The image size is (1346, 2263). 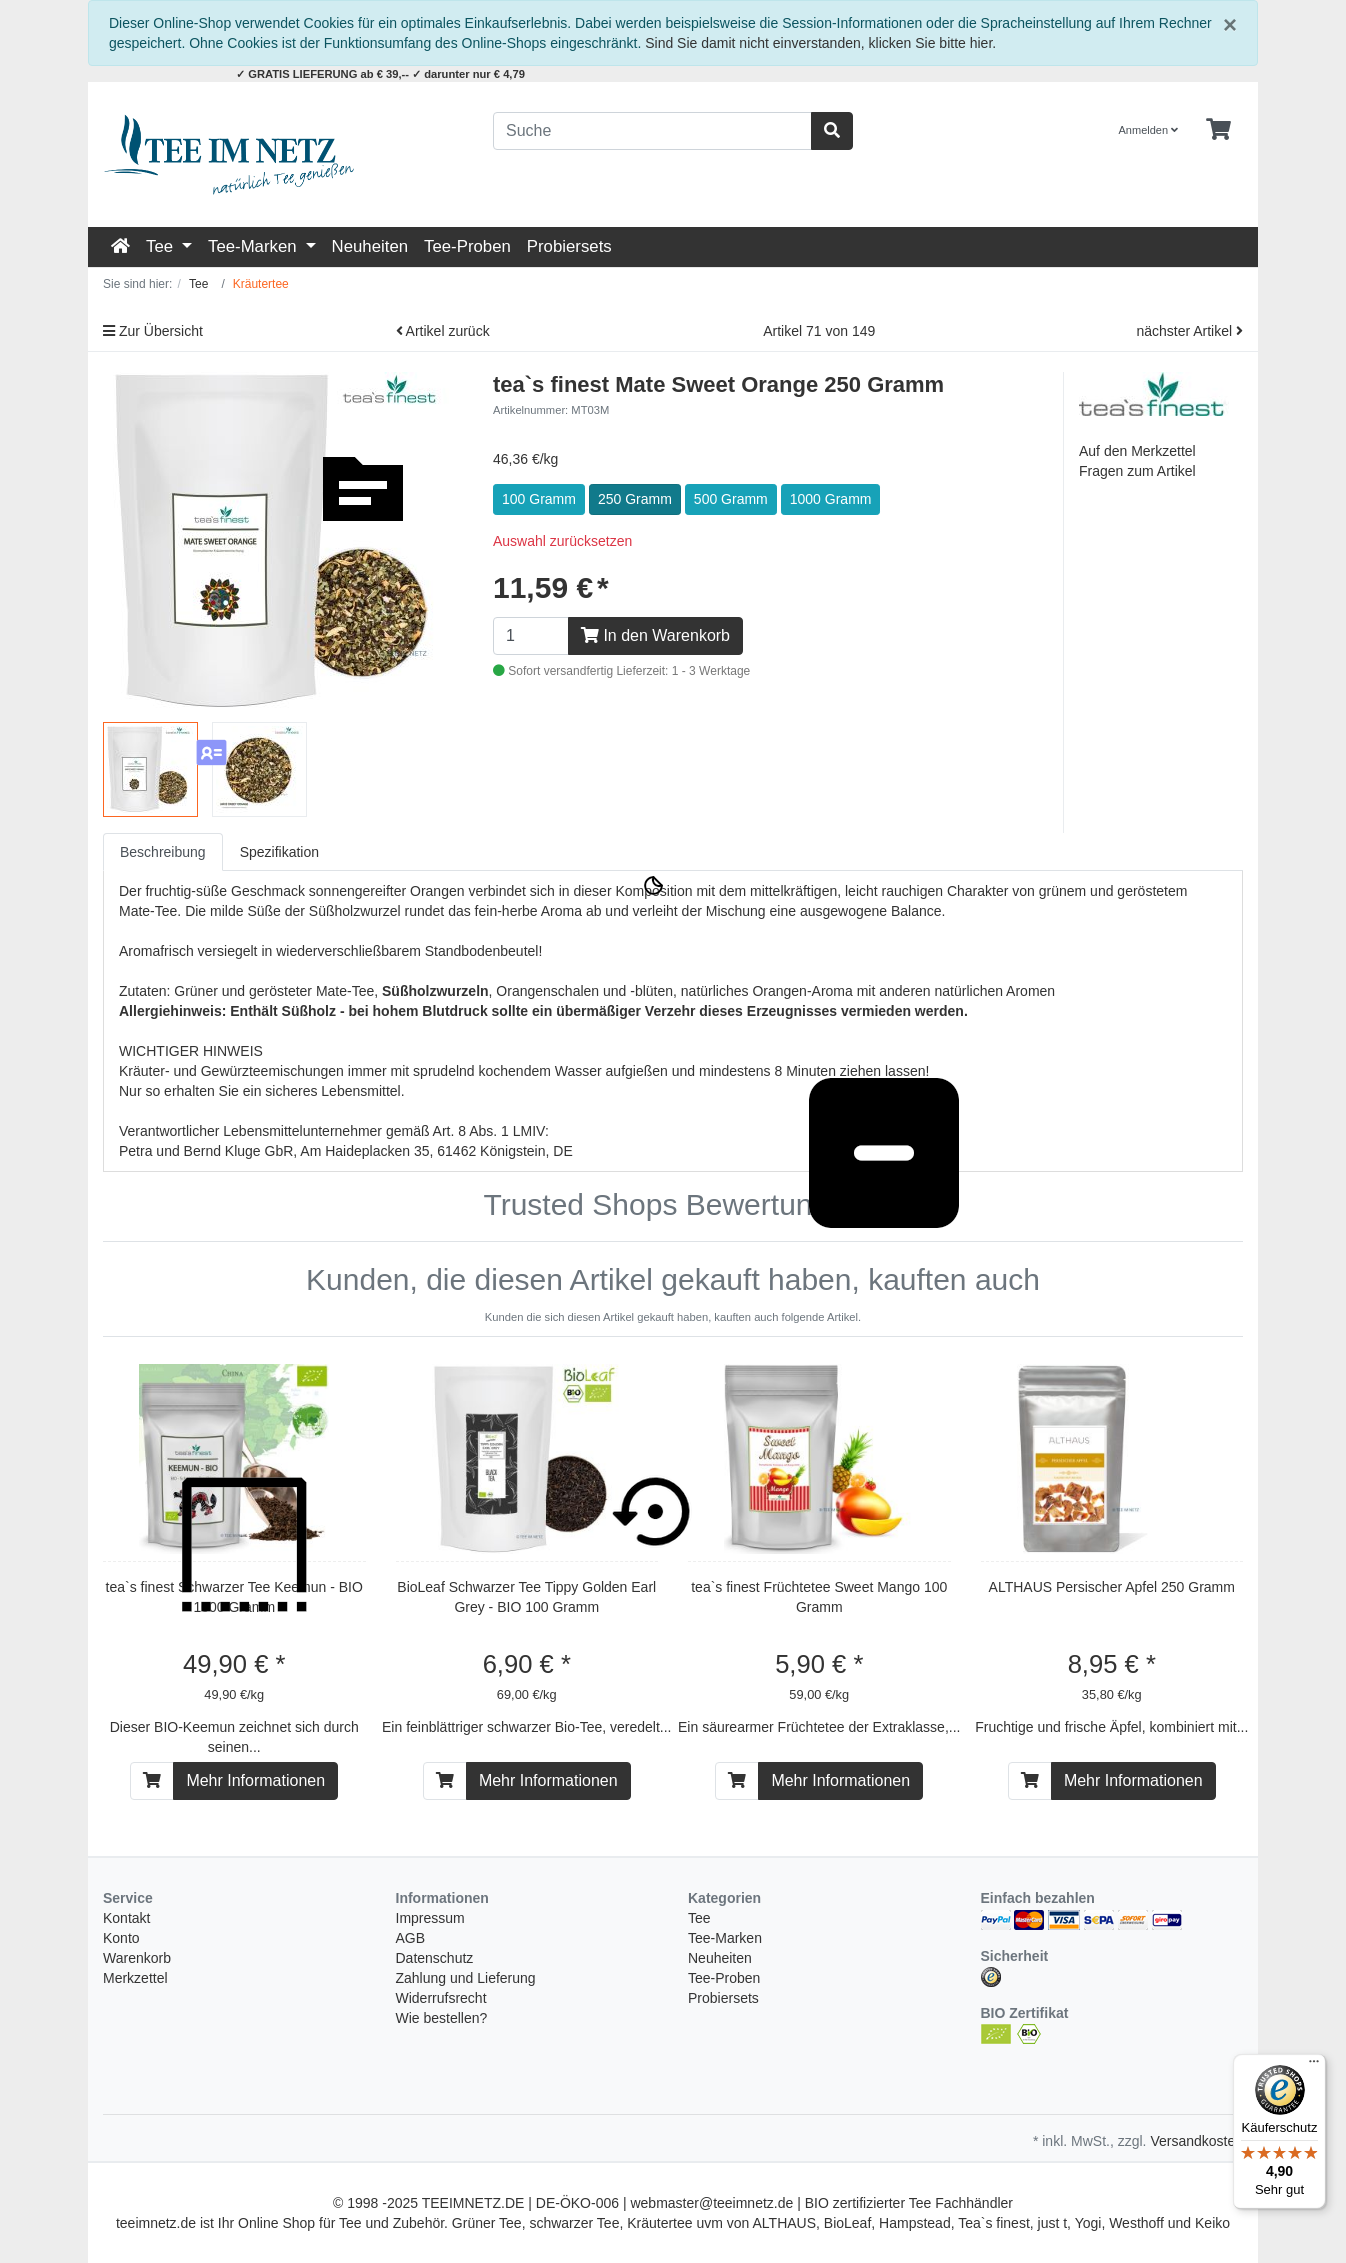 I want to click on access topic folders, so click(x=363, y=489).